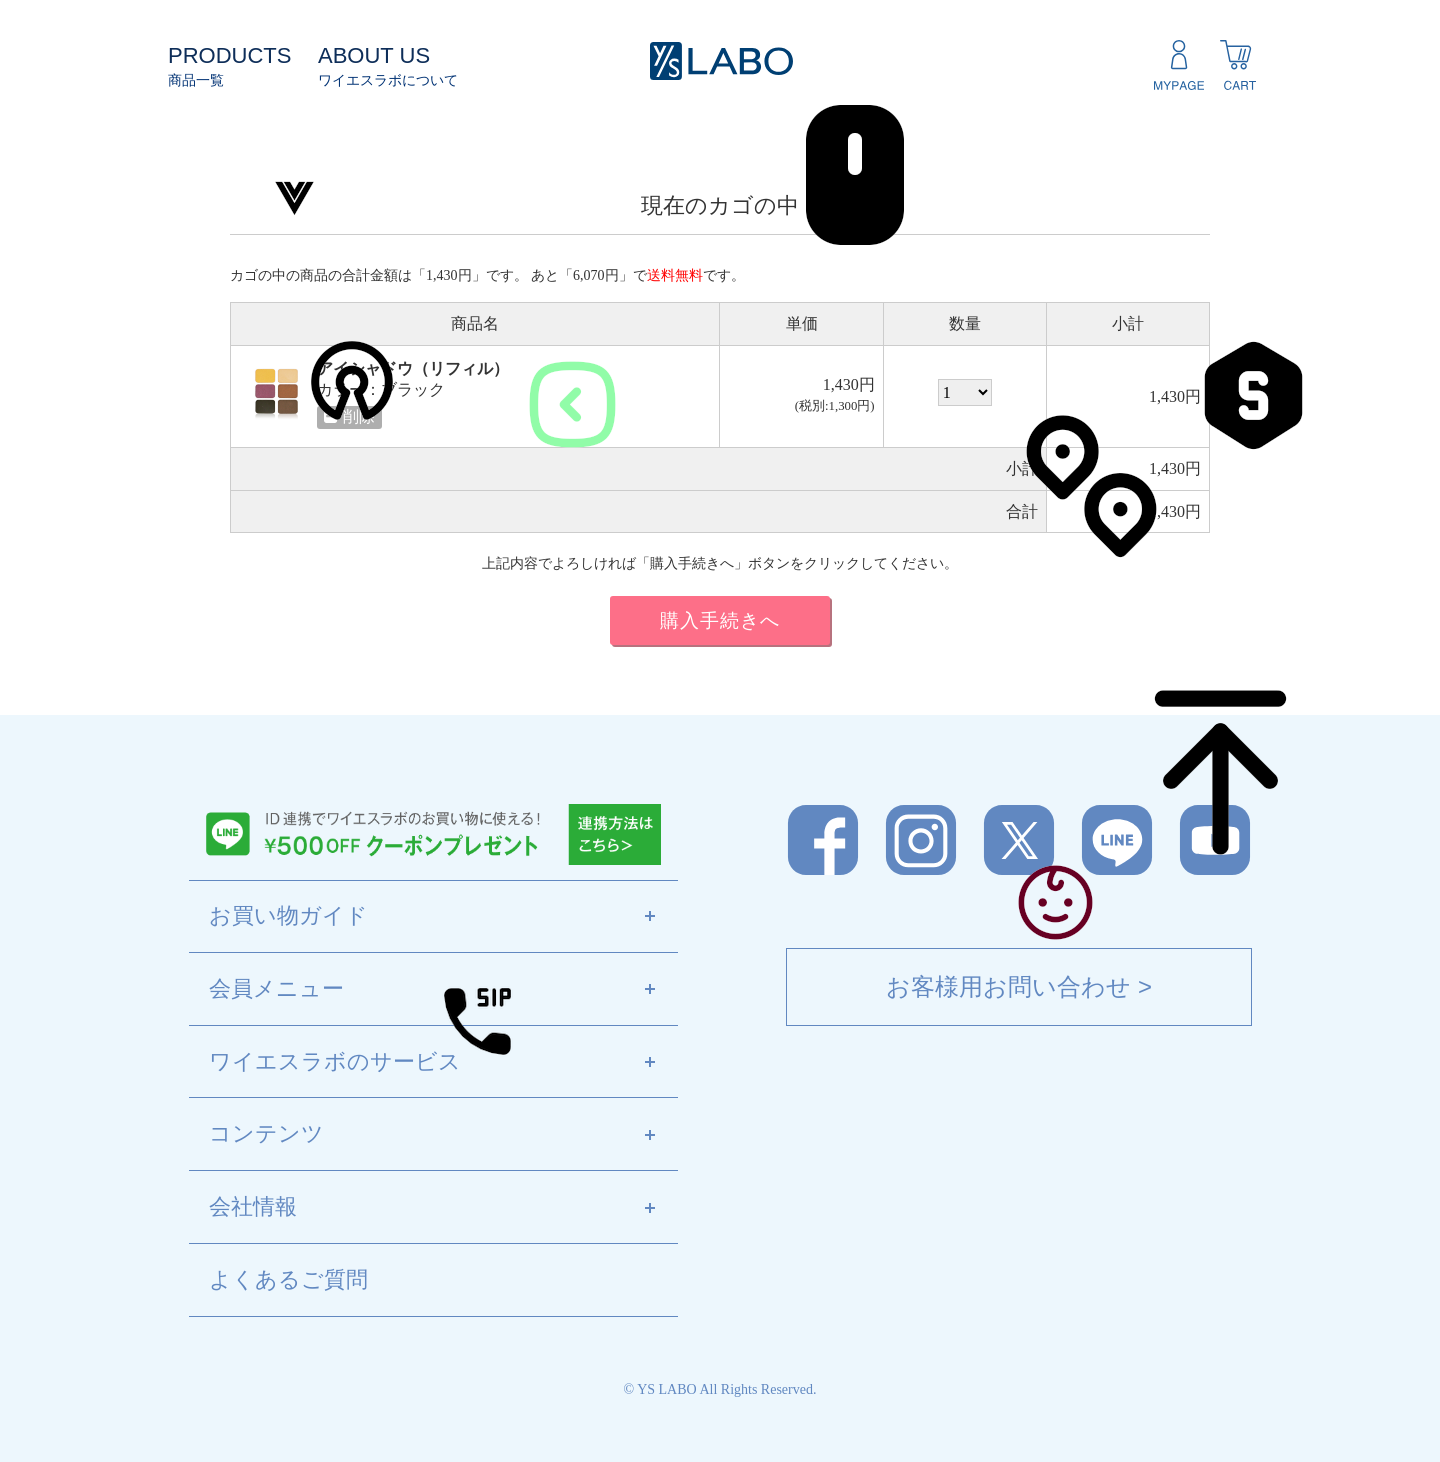 The image size is (1440, 1462). I want to click on indicates open source software or project, so click(352, 382).